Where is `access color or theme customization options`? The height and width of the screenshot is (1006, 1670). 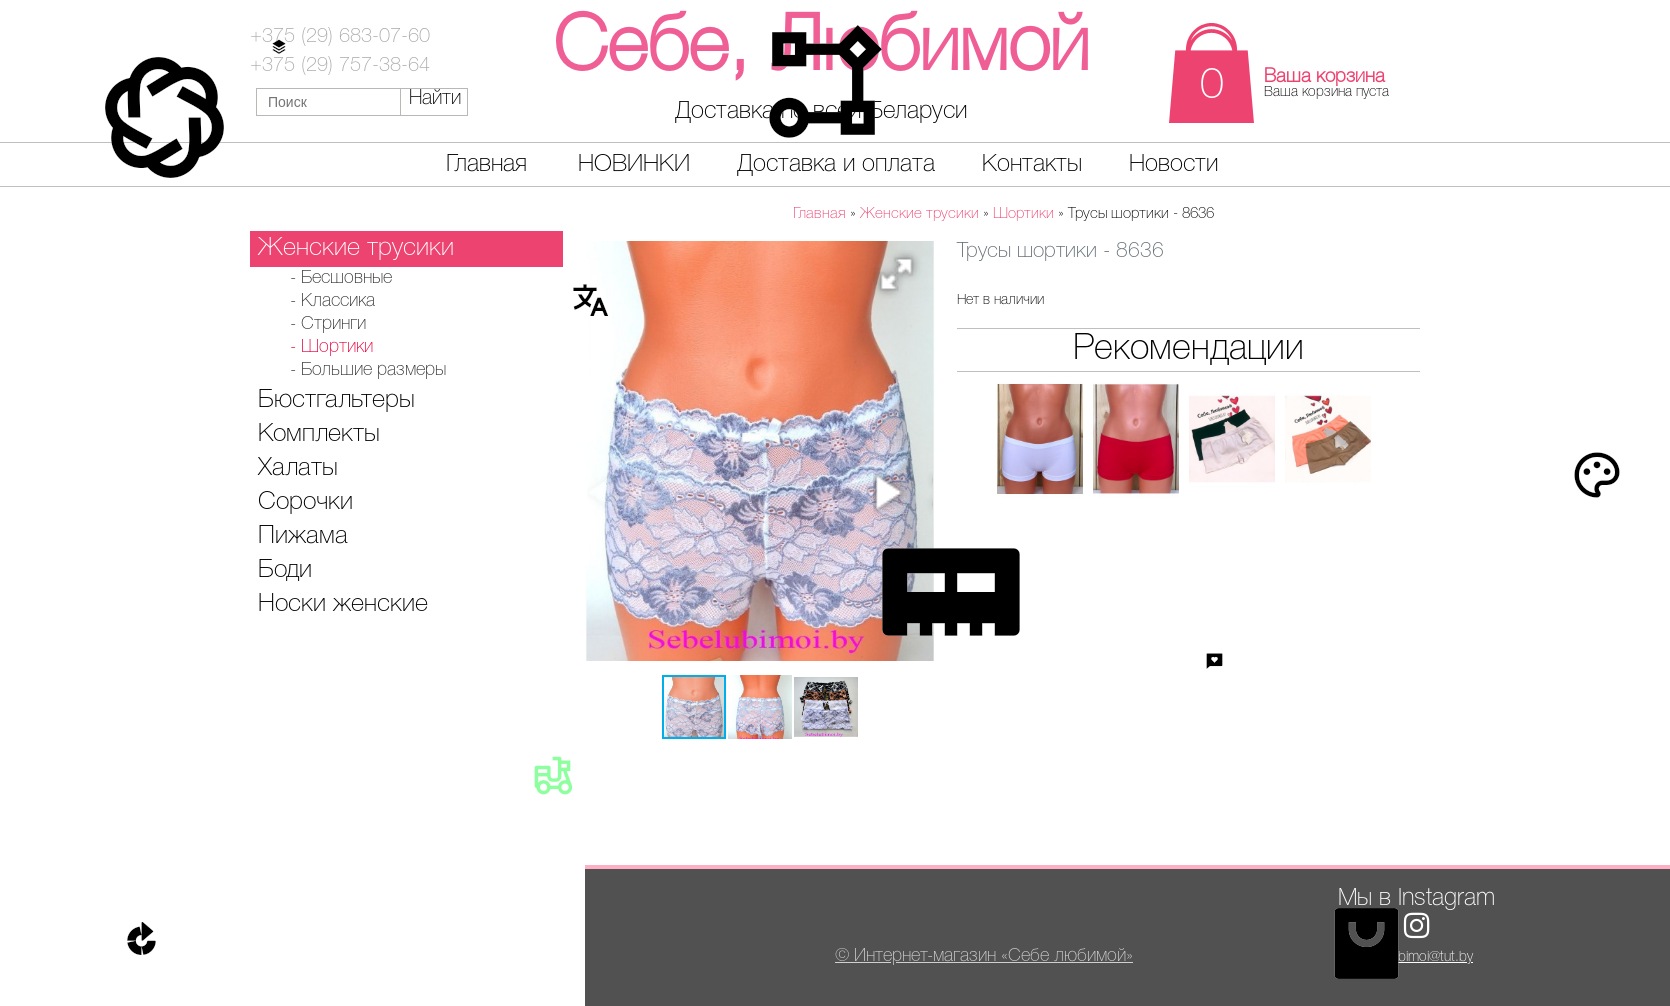 access color or theme customization options is located at coordinates (1597, 475).